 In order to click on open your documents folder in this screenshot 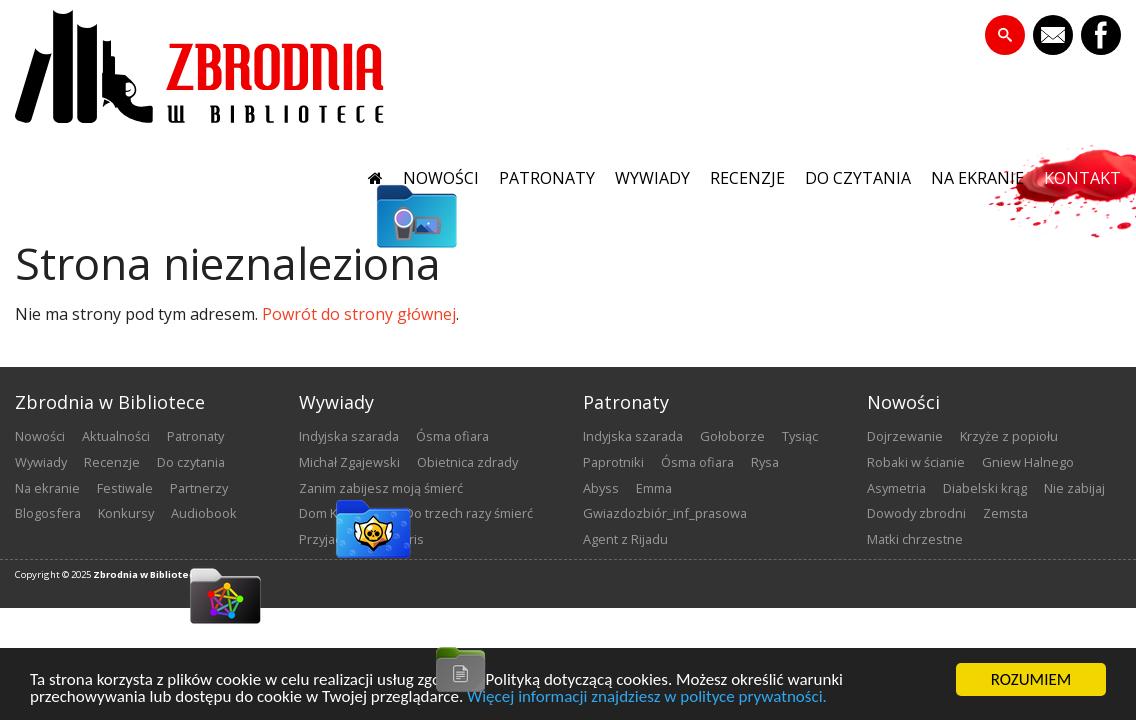, I will do `click(460, 669)`.